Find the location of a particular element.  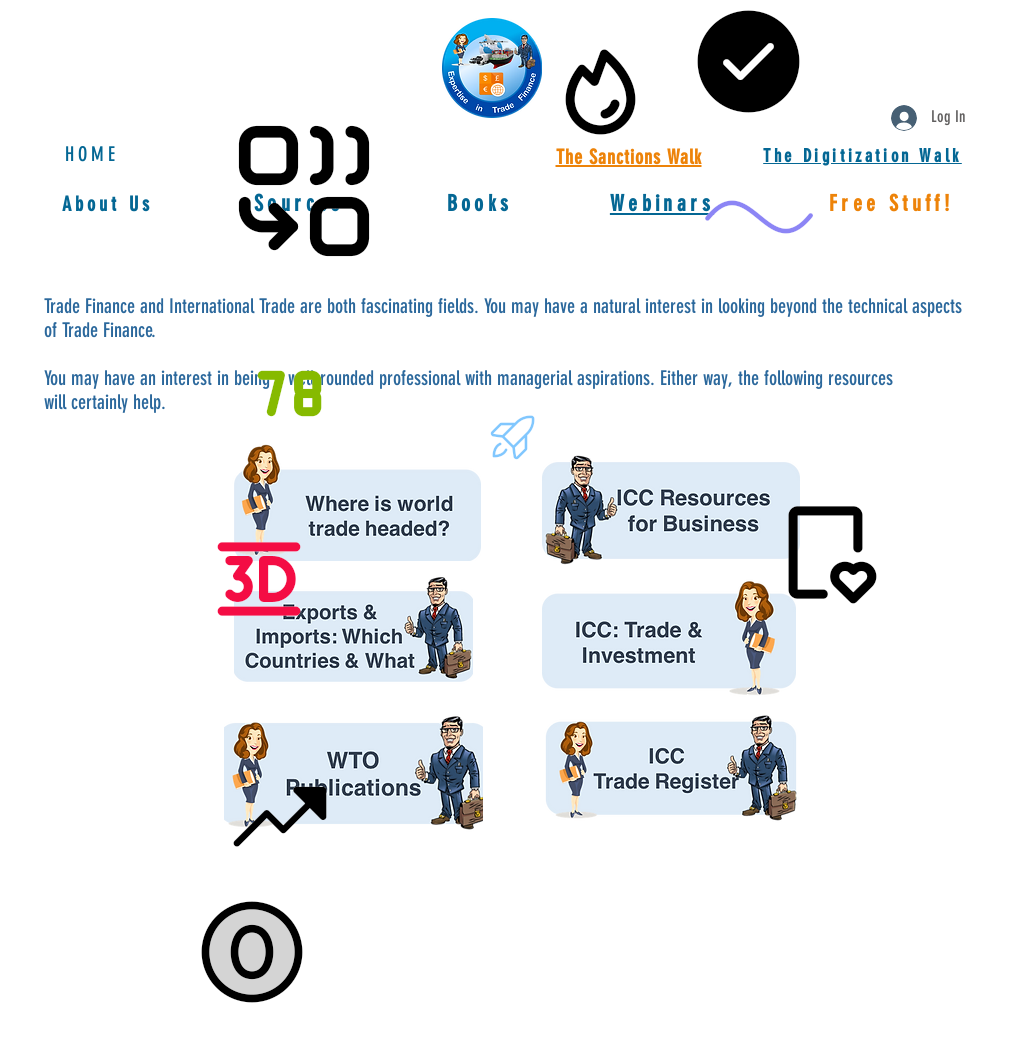

indicates successful completion or confirmation is located at coordinates (748, 61).